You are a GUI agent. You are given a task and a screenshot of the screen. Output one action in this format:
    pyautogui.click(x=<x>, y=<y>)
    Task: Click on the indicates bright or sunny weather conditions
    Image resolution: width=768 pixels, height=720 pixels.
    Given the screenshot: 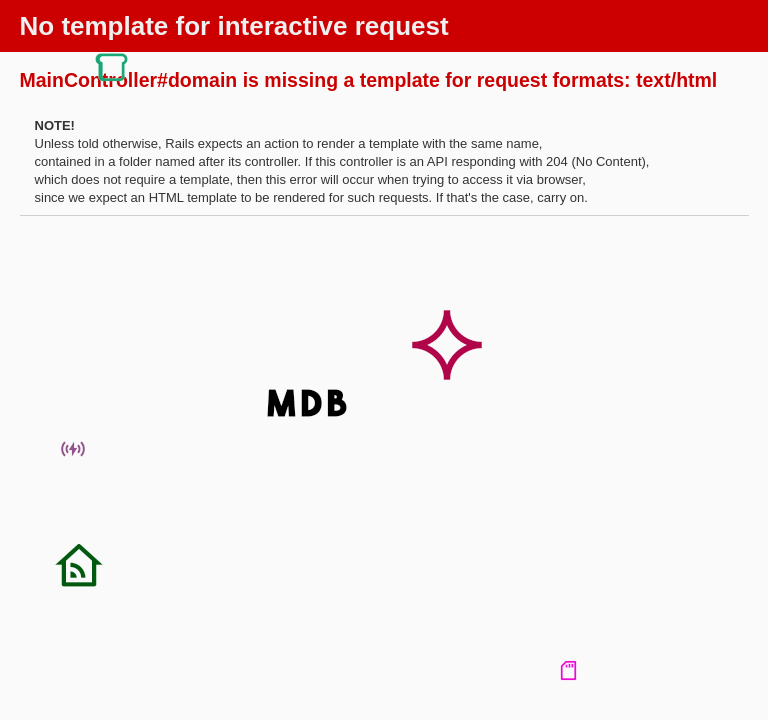 What is the action you would take?
    pyautogui.click(x=447, y=345)
    